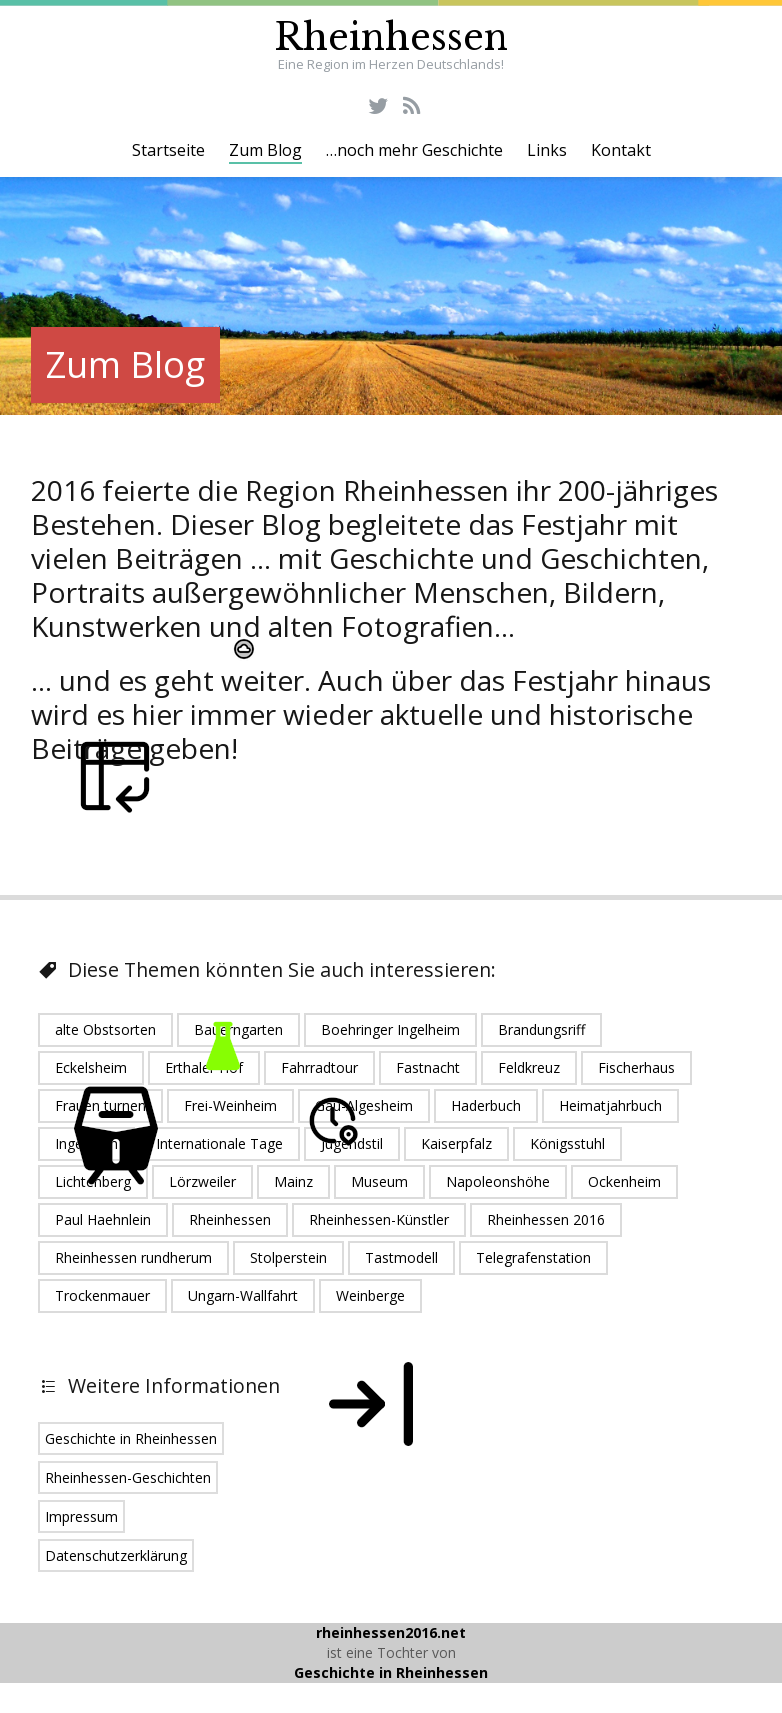 This screenshot has width=782, height=1713. What do you see at coordinates (116, 1132) in the screenshot?
I see `access regional train schedules` at bounding box center [116, 1132].